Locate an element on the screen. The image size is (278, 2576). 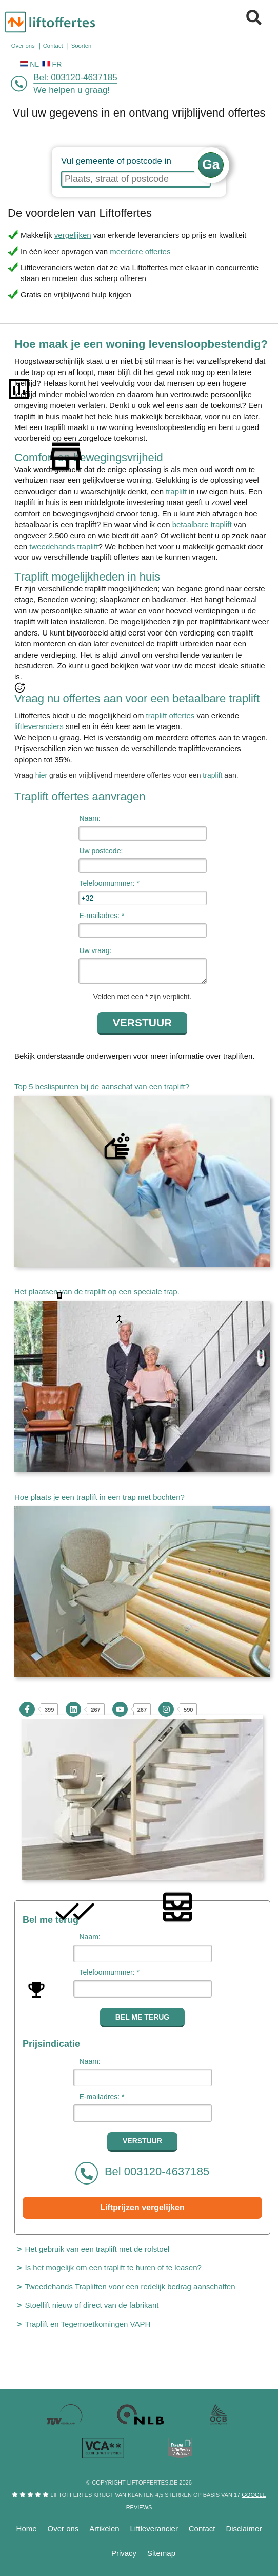
view all inboxes in one place is located at coordinates (177, 1907).